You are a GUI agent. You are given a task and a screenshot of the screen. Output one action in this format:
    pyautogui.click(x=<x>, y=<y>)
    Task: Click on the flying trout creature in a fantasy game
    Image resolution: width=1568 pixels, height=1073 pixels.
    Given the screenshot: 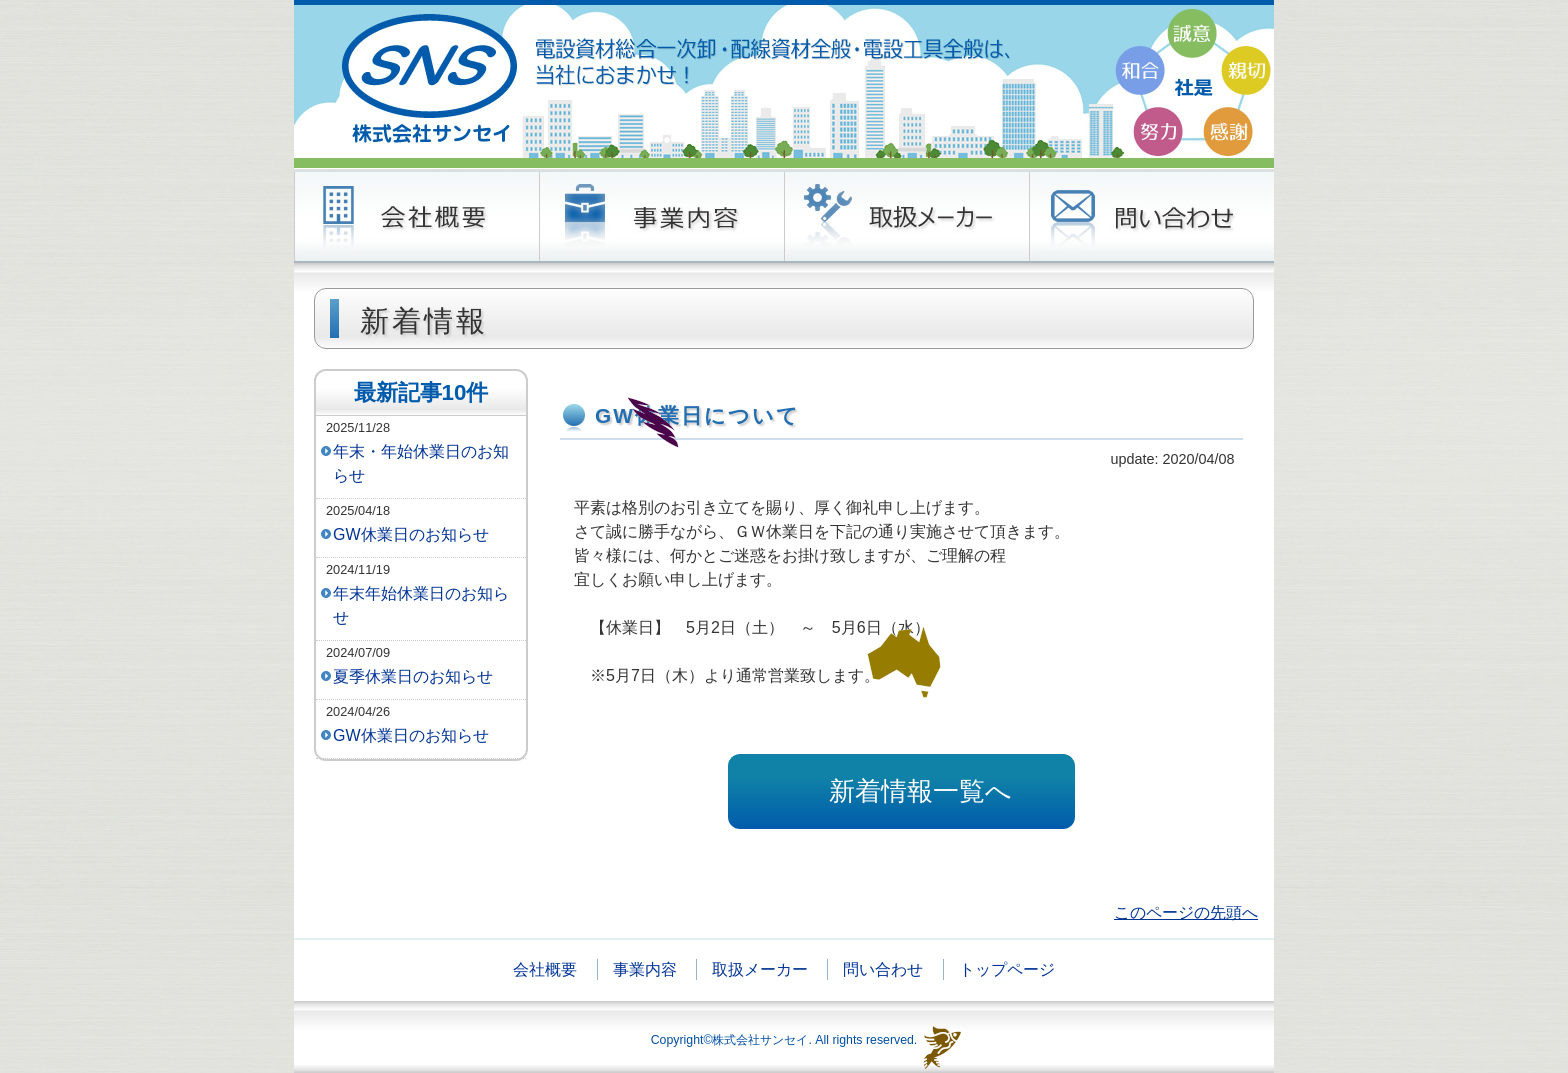 What is the action you would take?
    pyautogui.click(x=942, y=1047)
    